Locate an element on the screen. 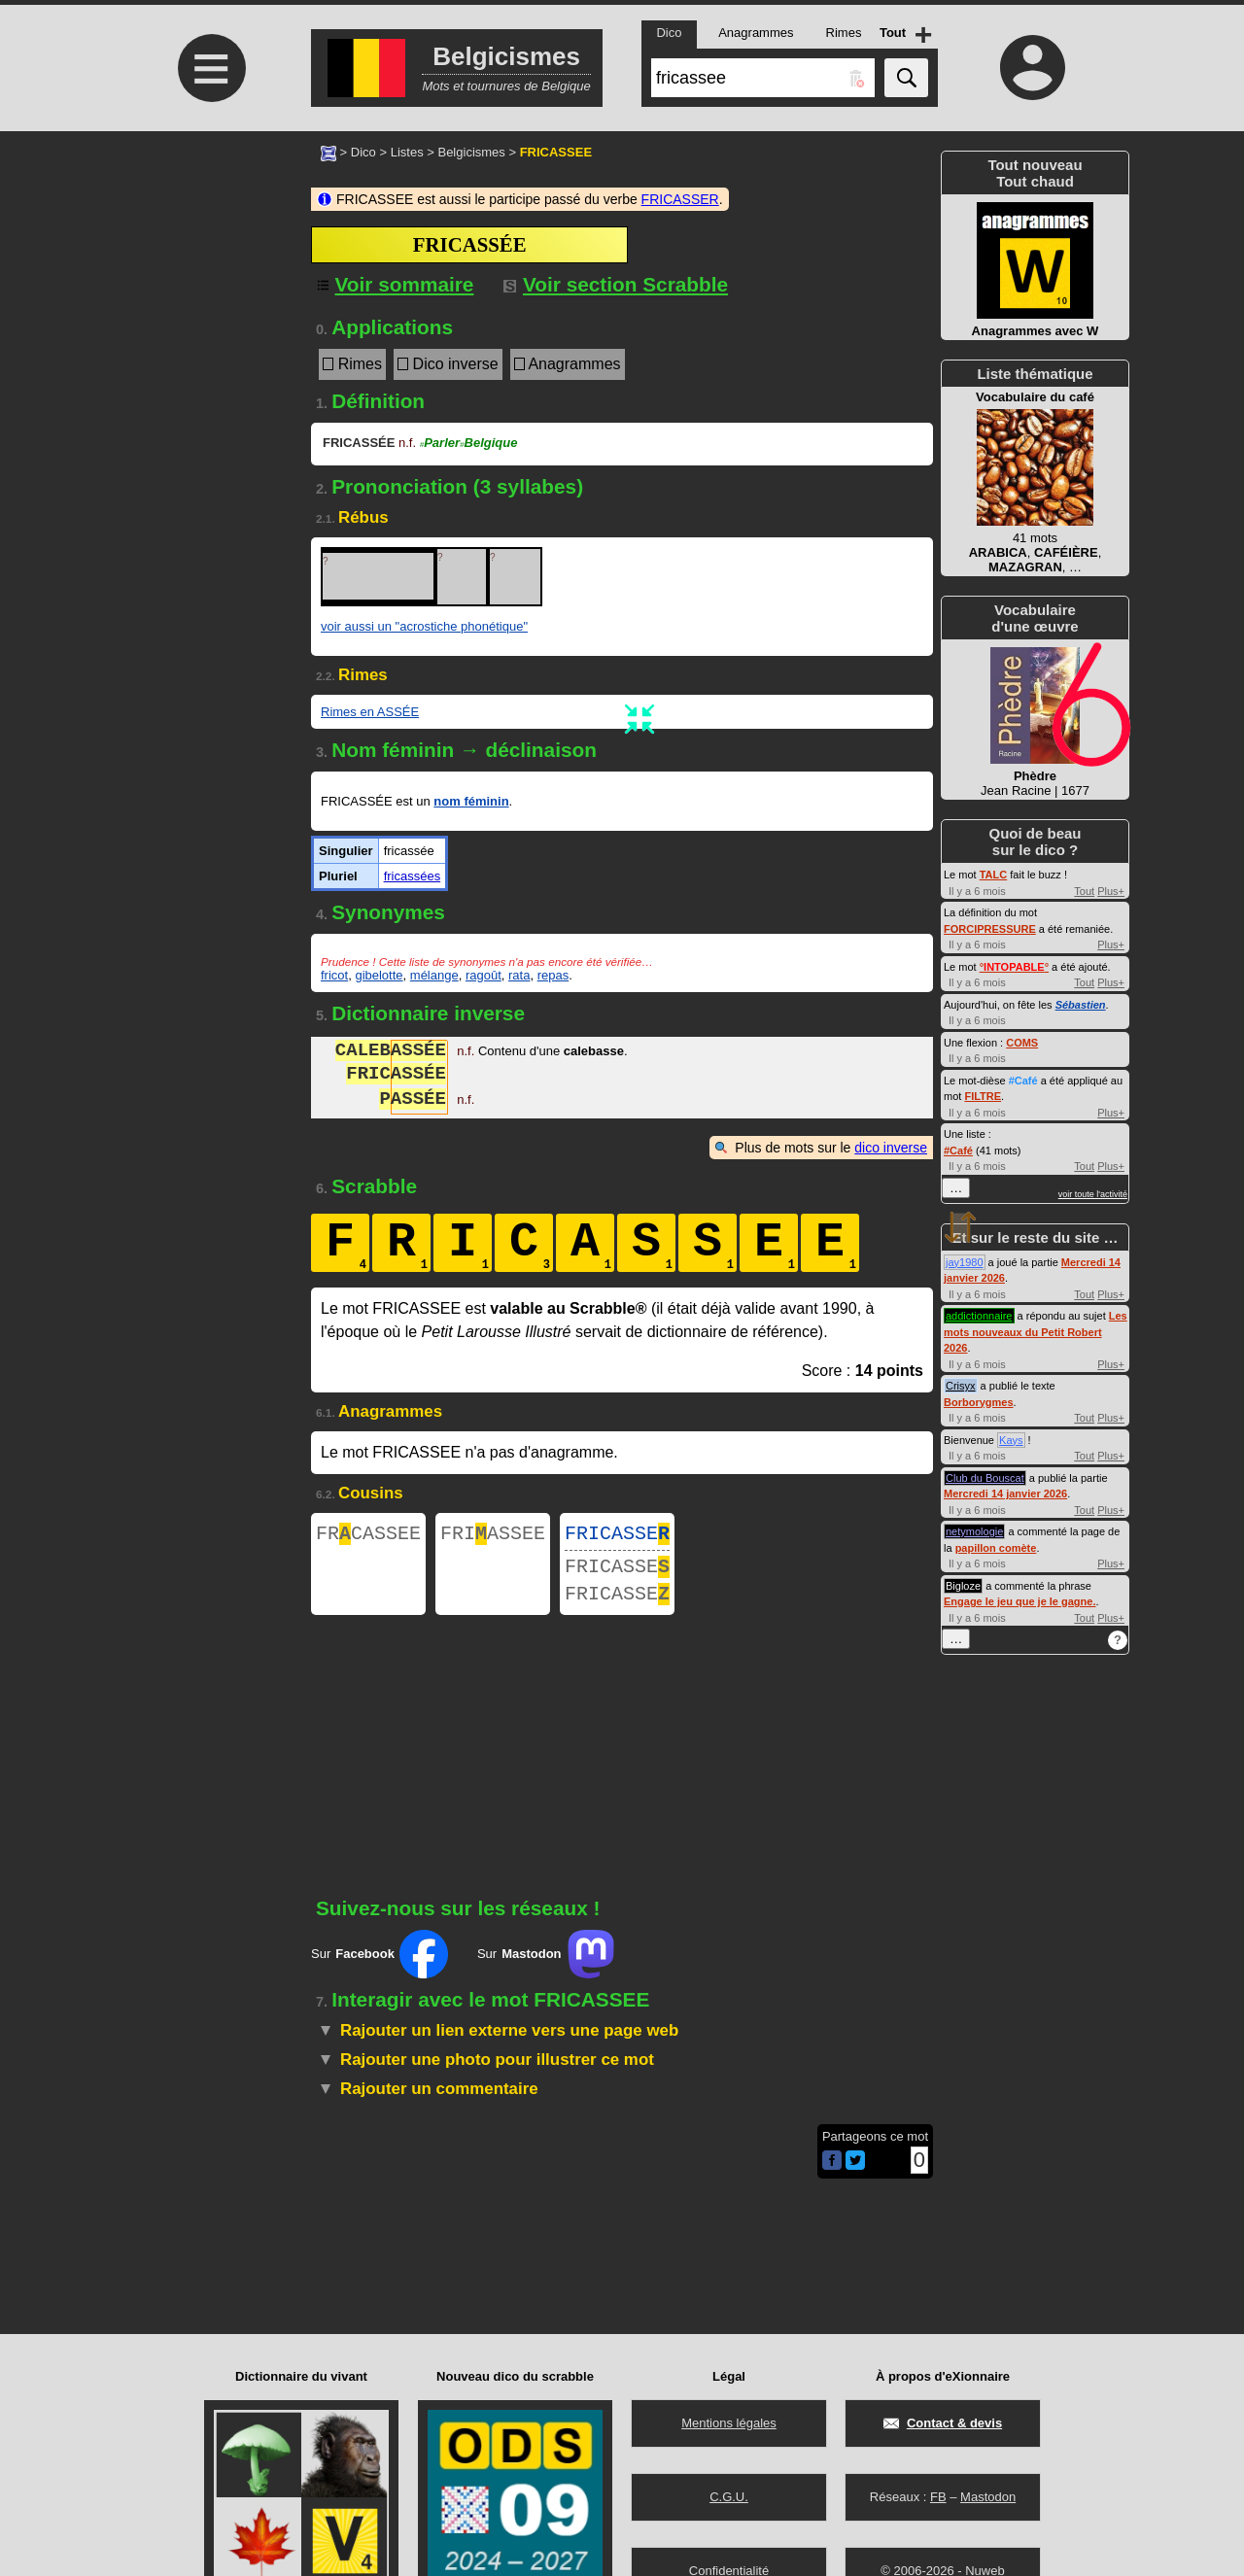  indicates the number six in a list or sequence is located at coordinates (1091, 704).